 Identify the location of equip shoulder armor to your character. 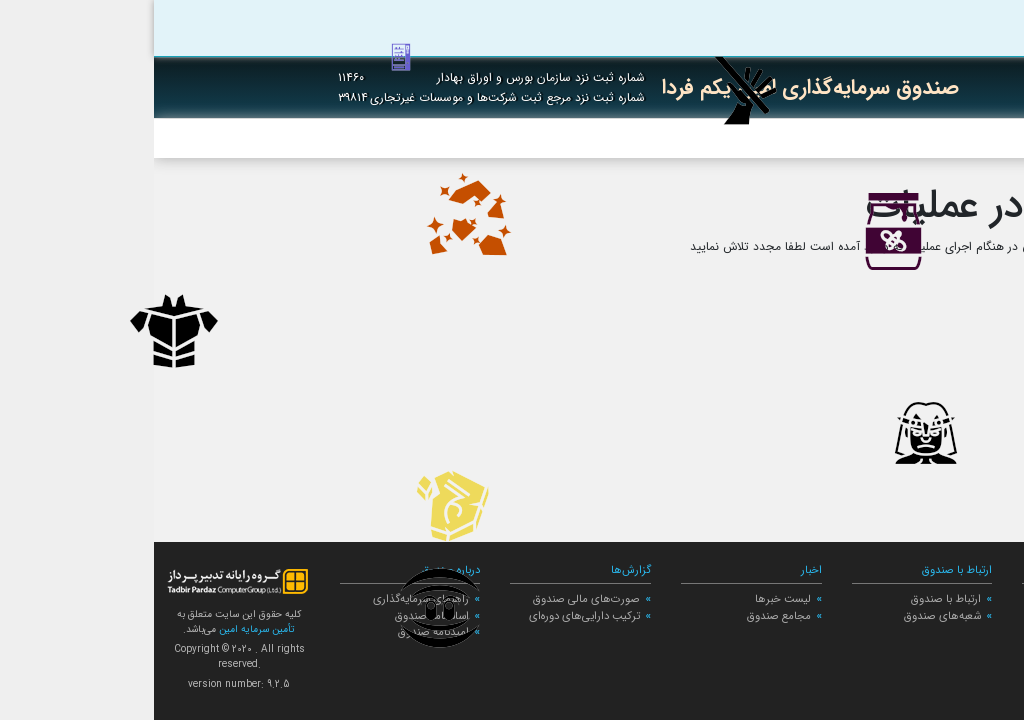
(174, 331).